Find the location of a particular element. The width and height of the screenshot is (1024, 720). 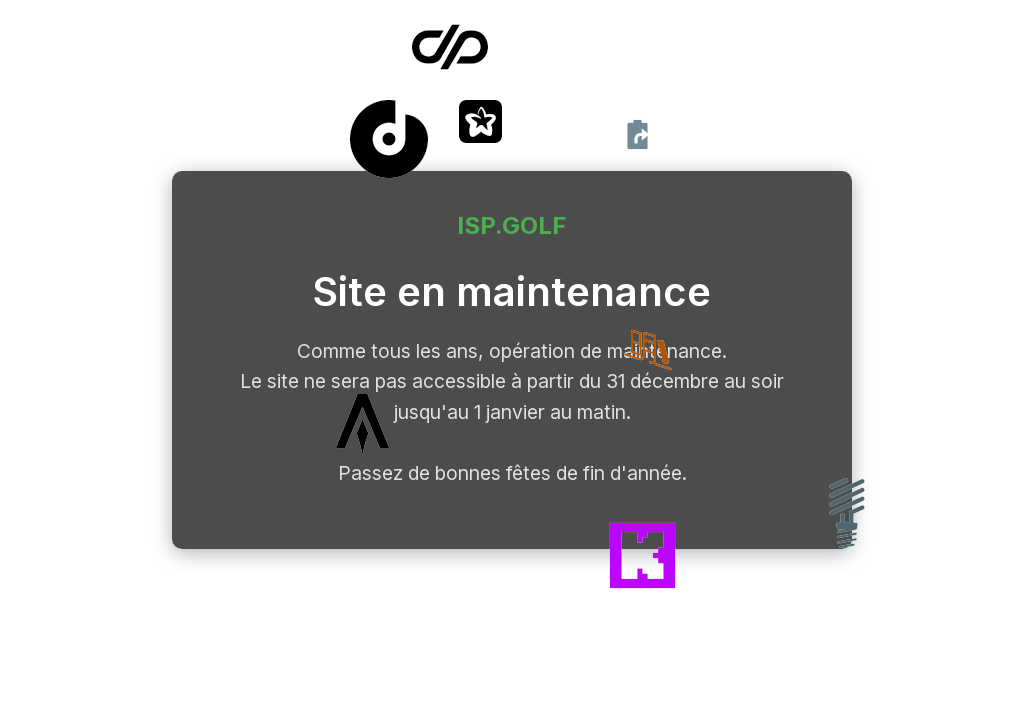

open the Drooble music social network app is located at coordinates (389, 139).